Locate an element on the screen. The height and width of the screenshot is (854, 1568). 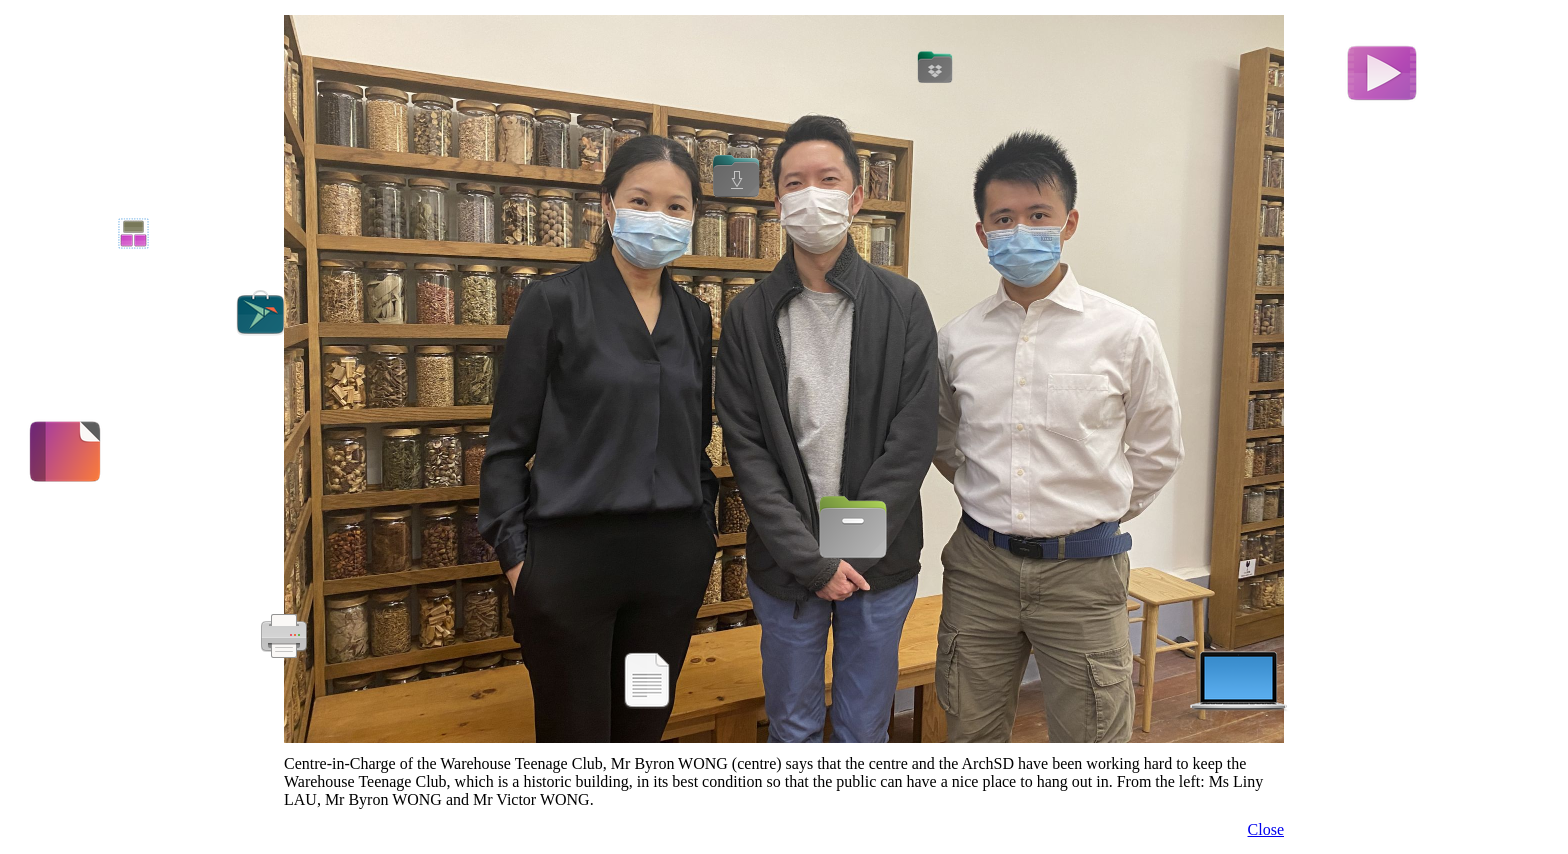
access your downloads folder is located at coordinates (736, 176).